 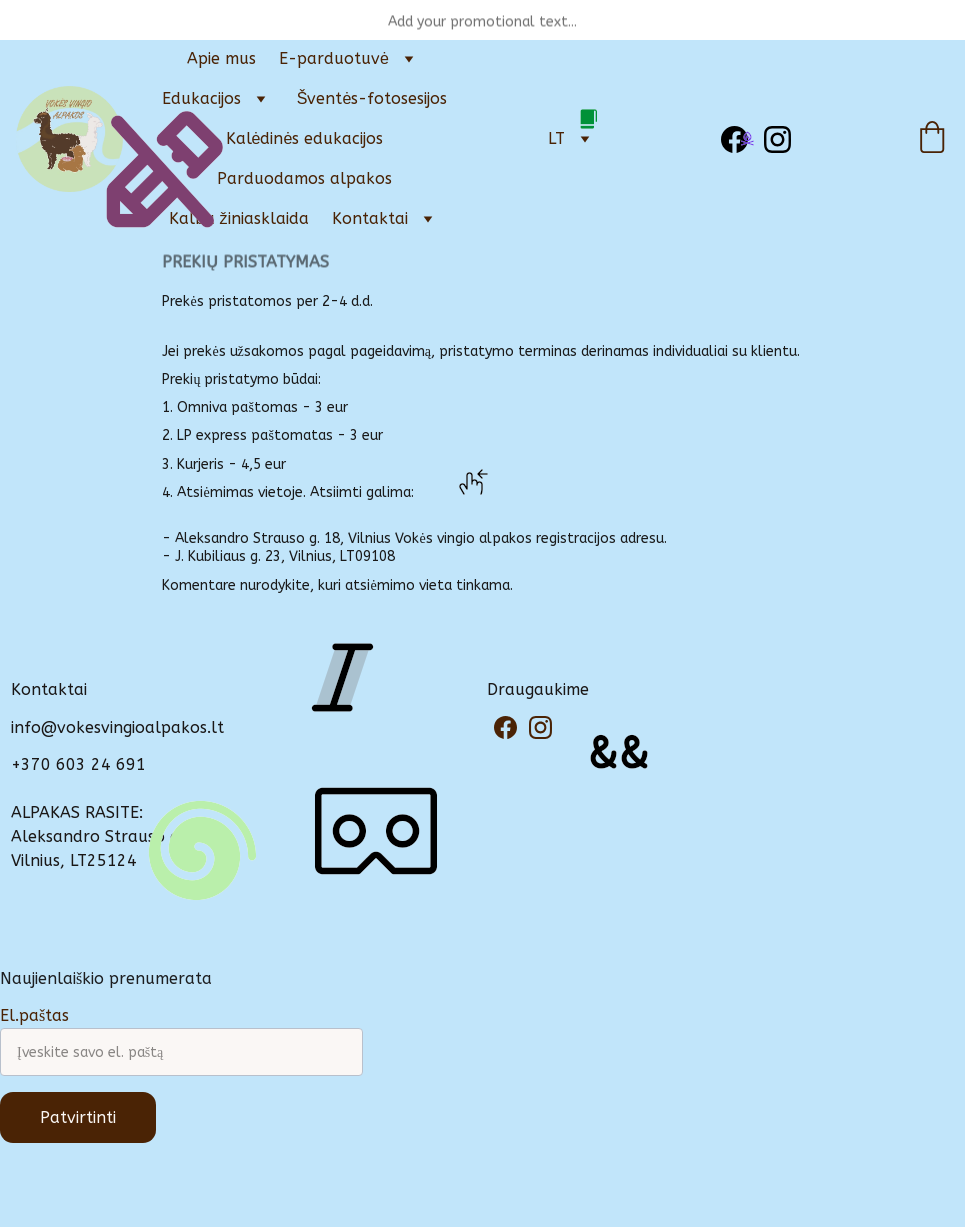 What do you see at coordinates (162, 171) in the screenshot?
I see `editing is disabled or unavailable` at bounding box center [162, 171].